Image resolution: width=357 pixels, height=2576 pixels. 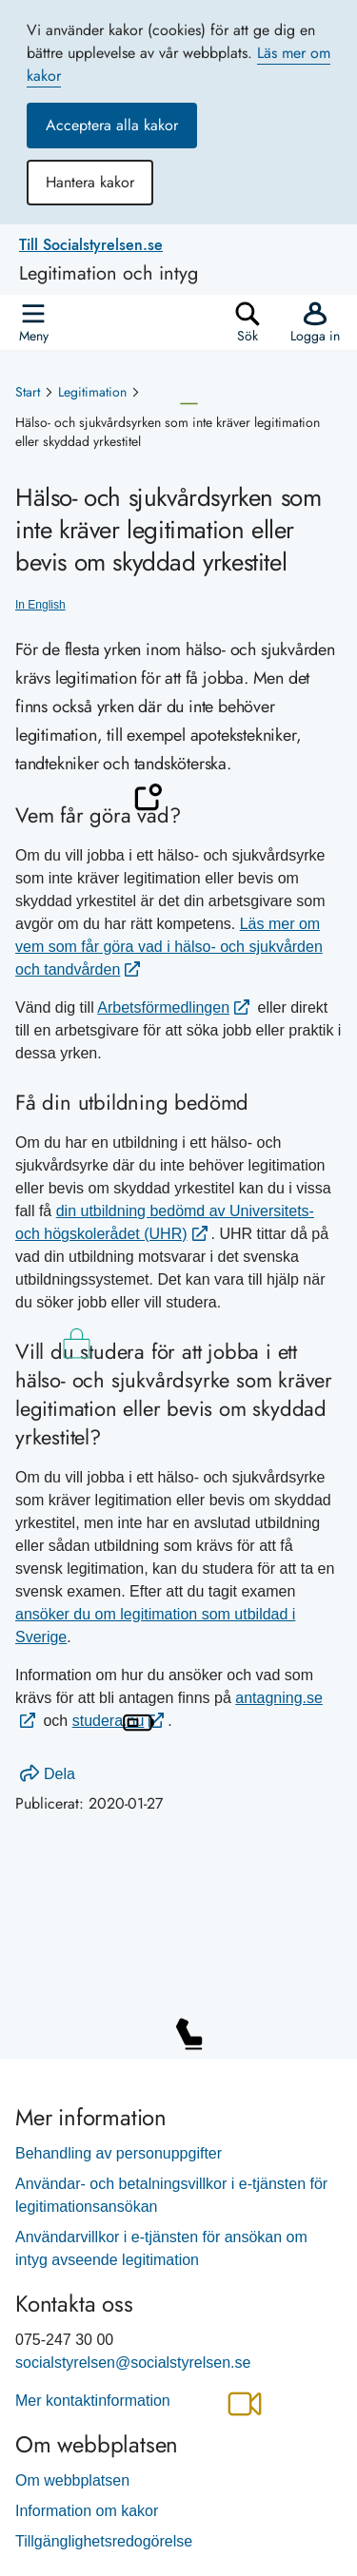 I want to click on decrease quantity or value, so click(x=188, y=403).